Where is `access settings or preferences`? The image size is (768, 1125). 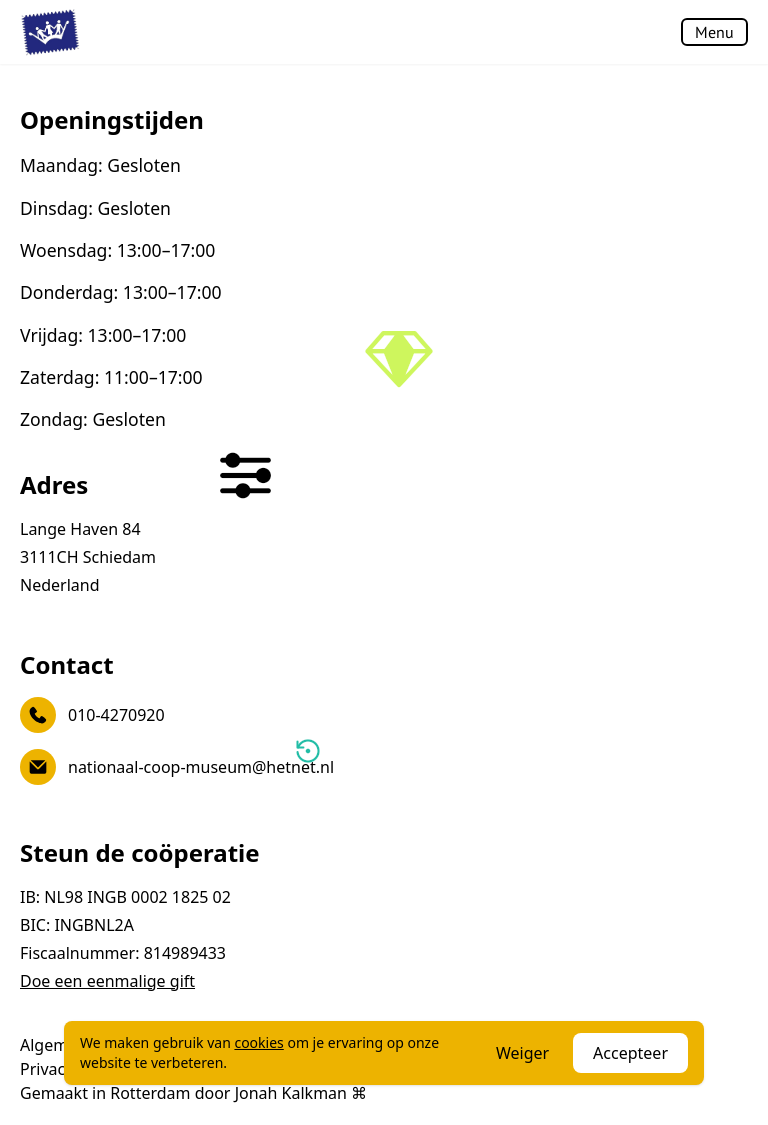
access settings or preferences is located at coordinates (245, 475).